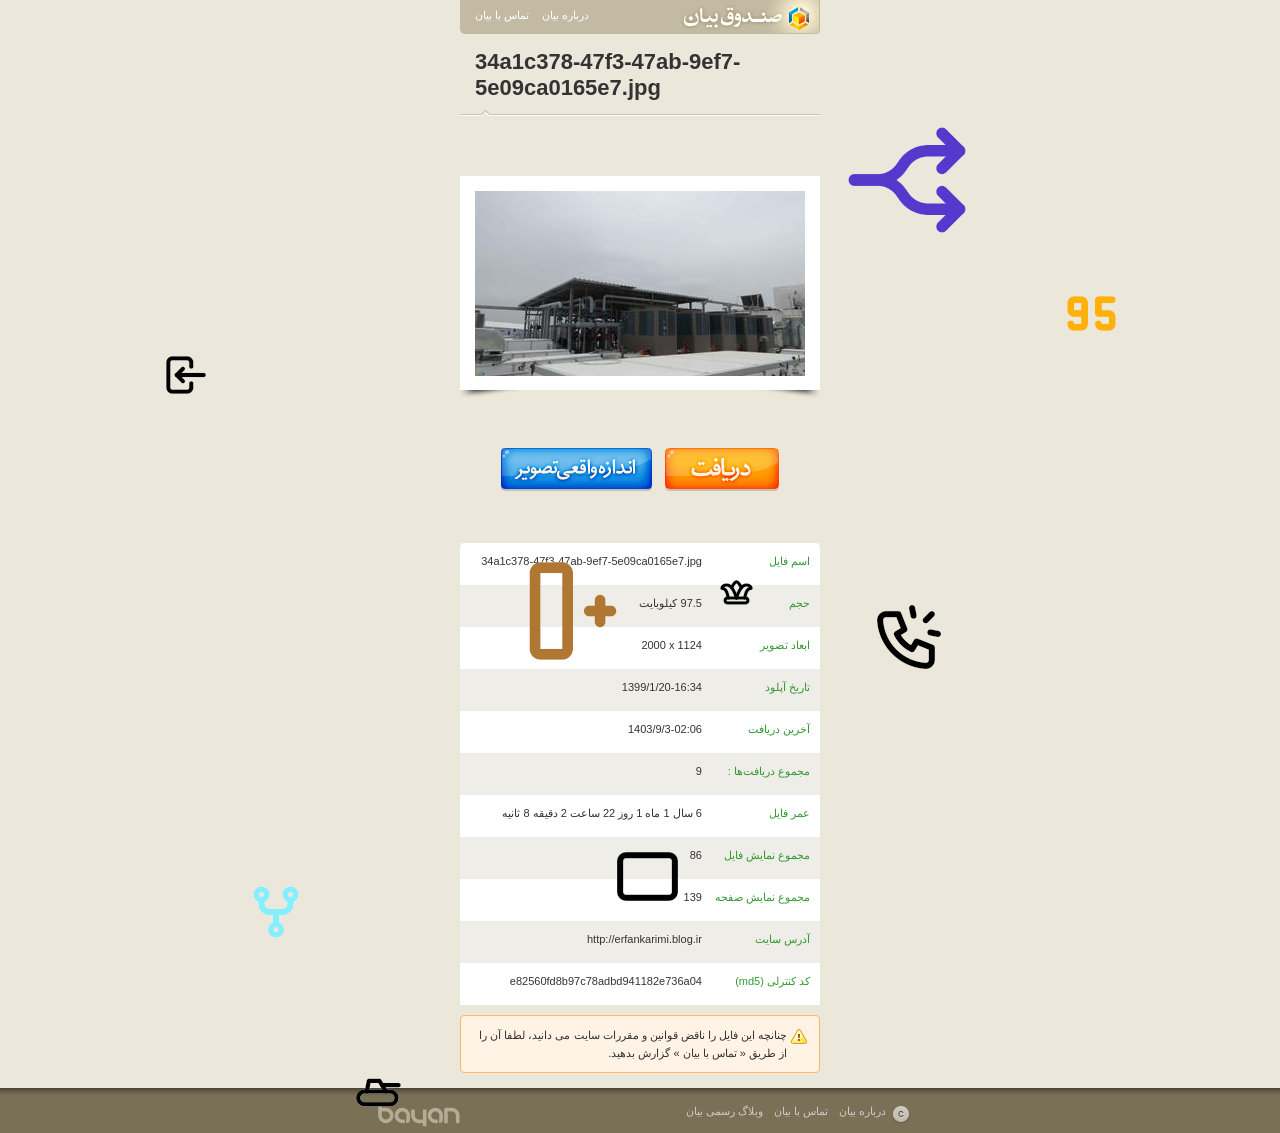  Describe the element at coordinates (185, 375) in the screenshot. I see `log in to your account` at that location.